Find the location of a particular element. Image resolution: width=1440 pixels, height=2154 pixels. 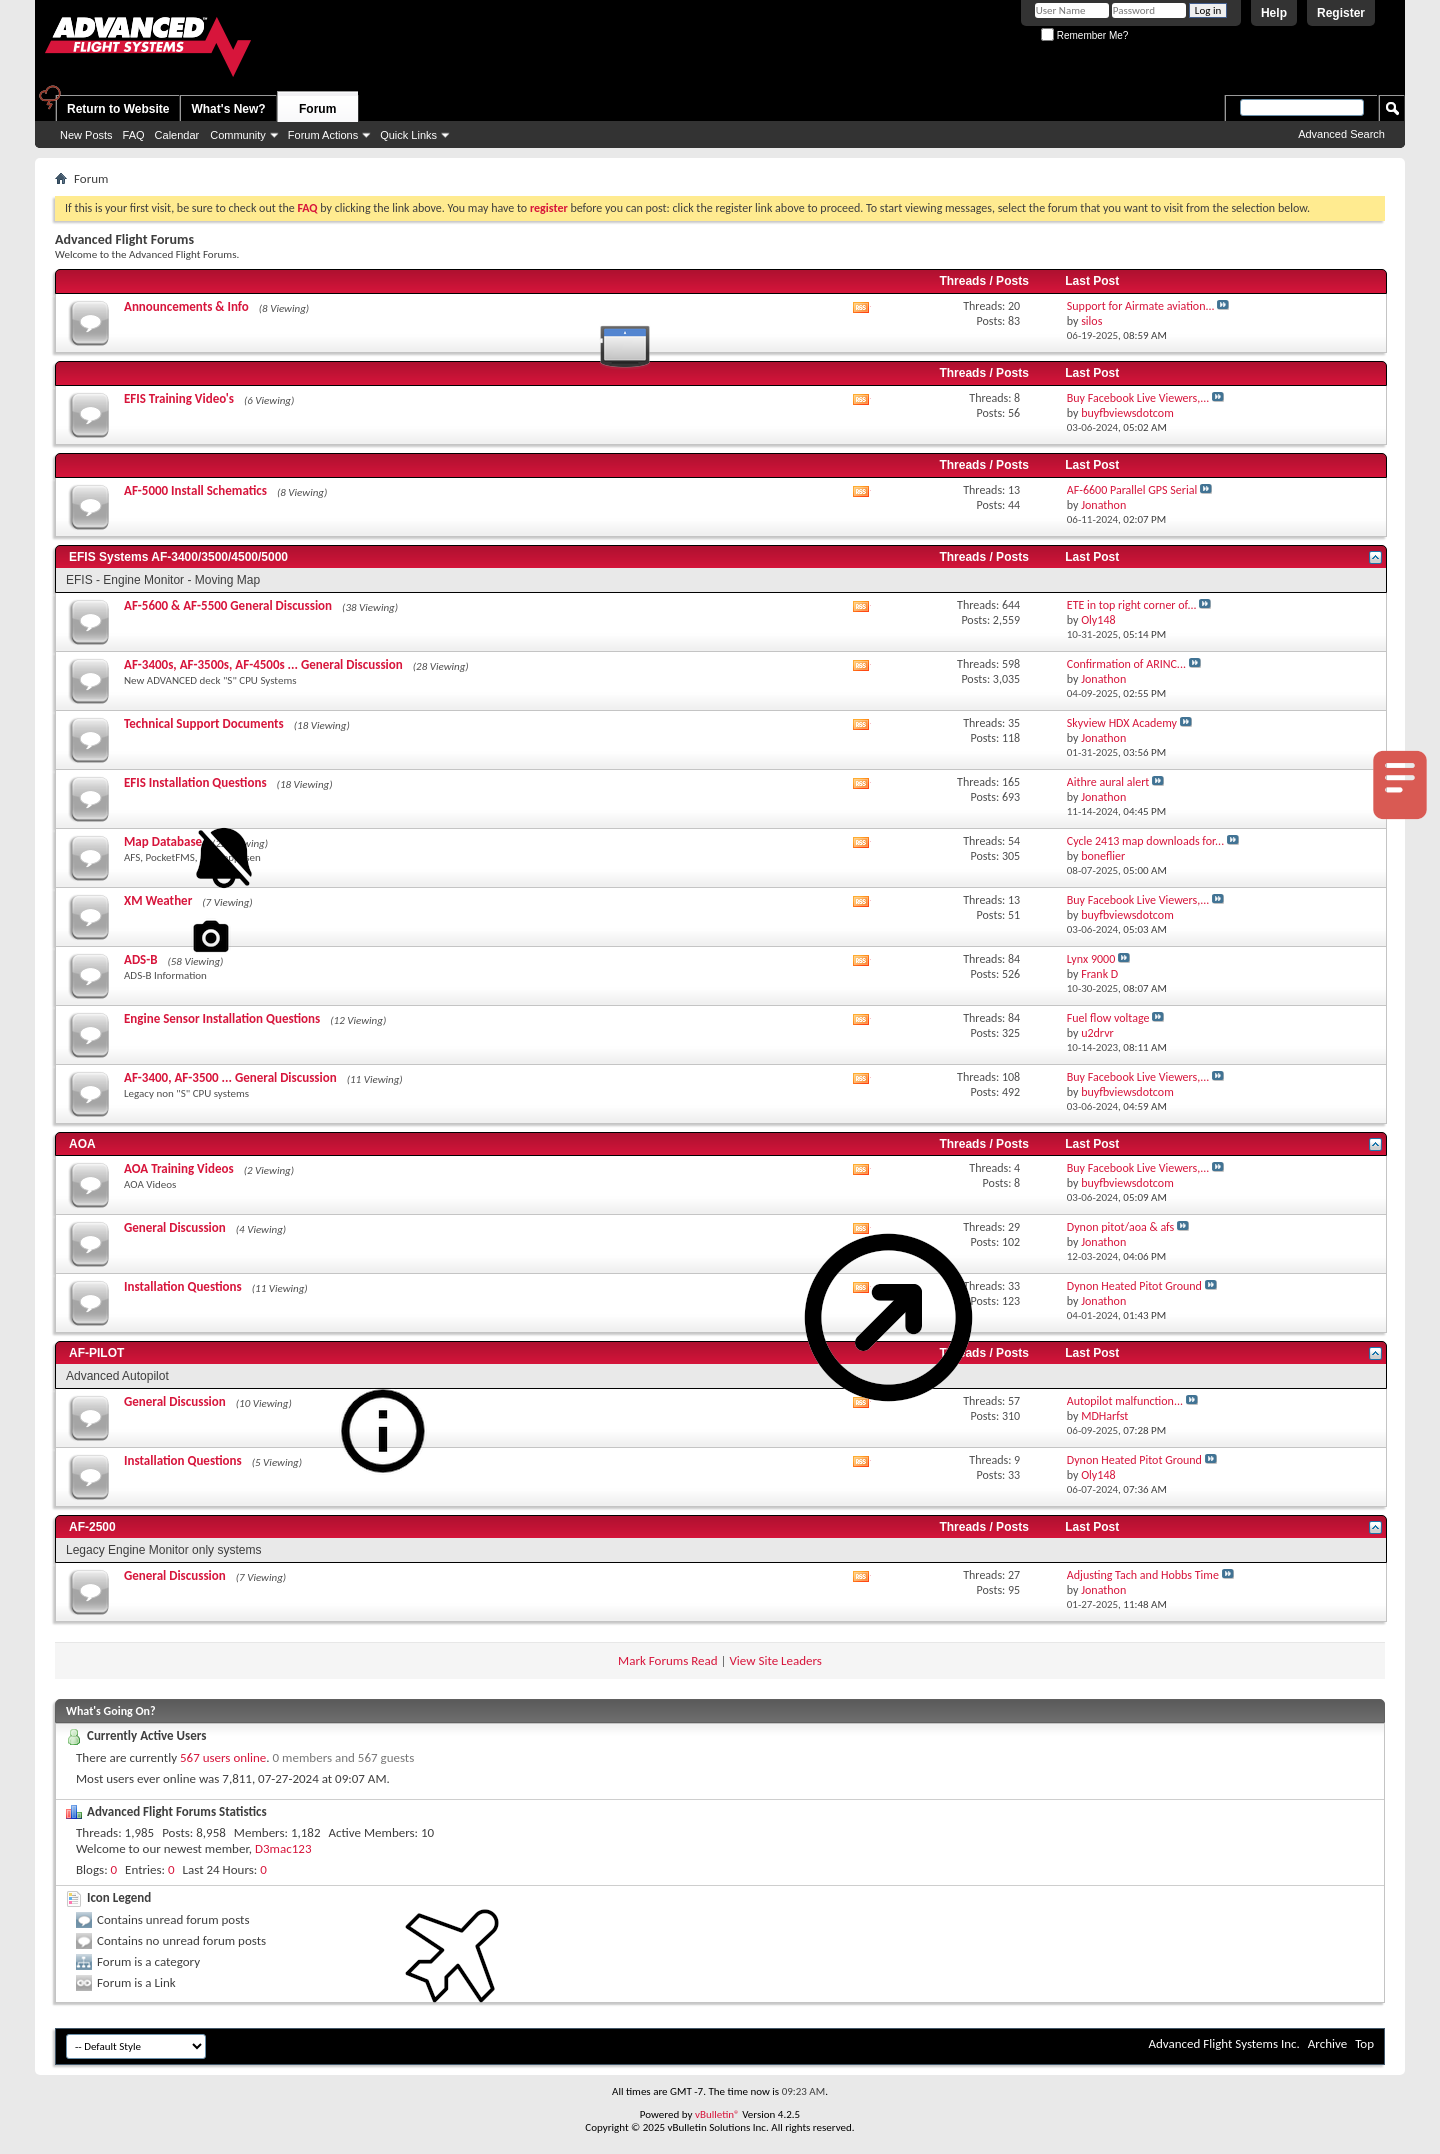

open reader mode for distraction-free viewing is located at coordinates (1400, 785).